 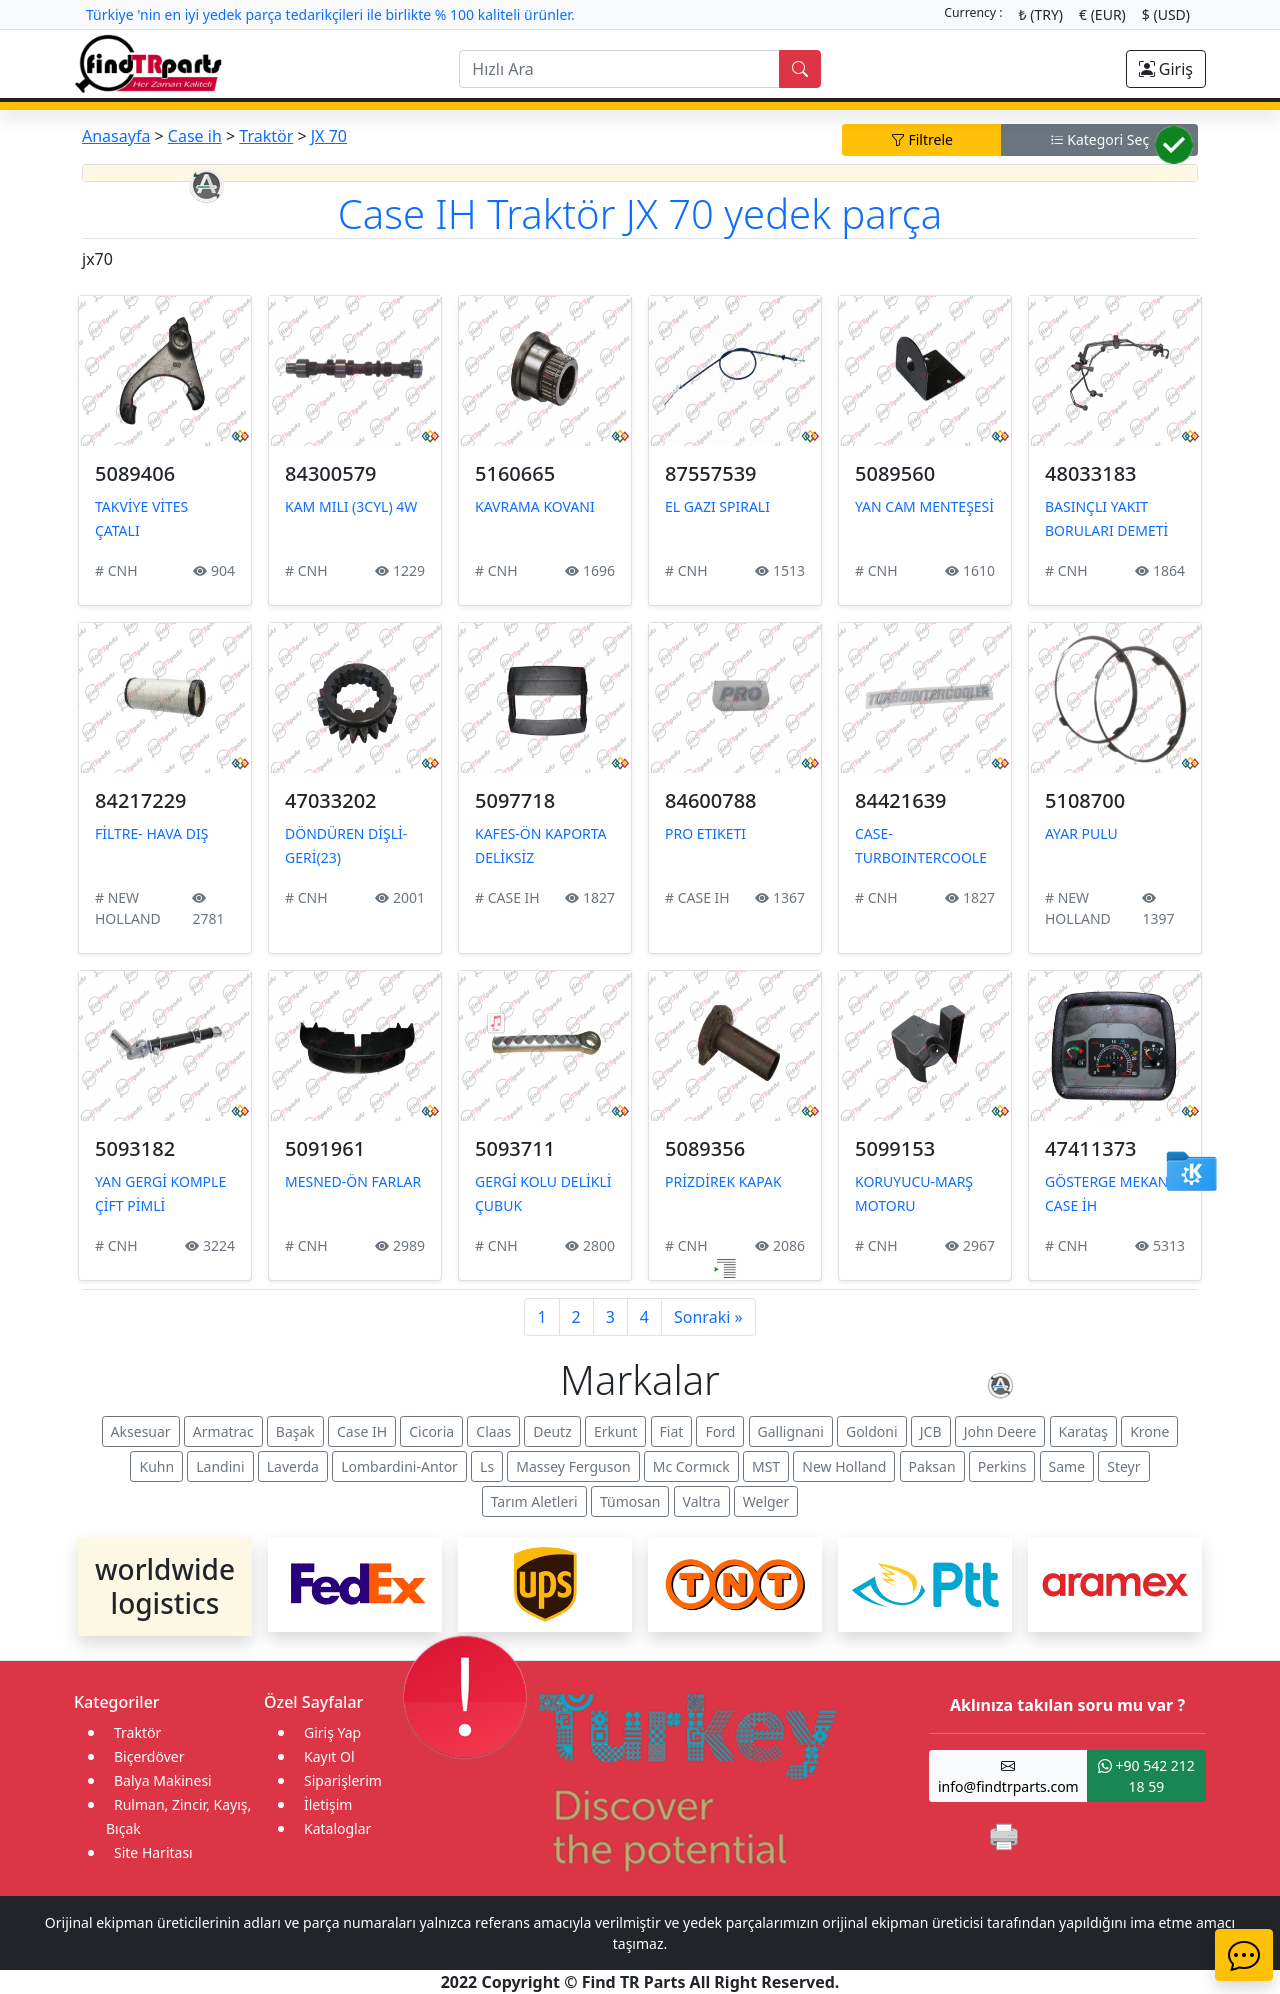 What do you see at coordinates (465, 1697) in the screenshot?
I see `indicates a warning or alert requiring attention` at bounding box center [465, 1697].